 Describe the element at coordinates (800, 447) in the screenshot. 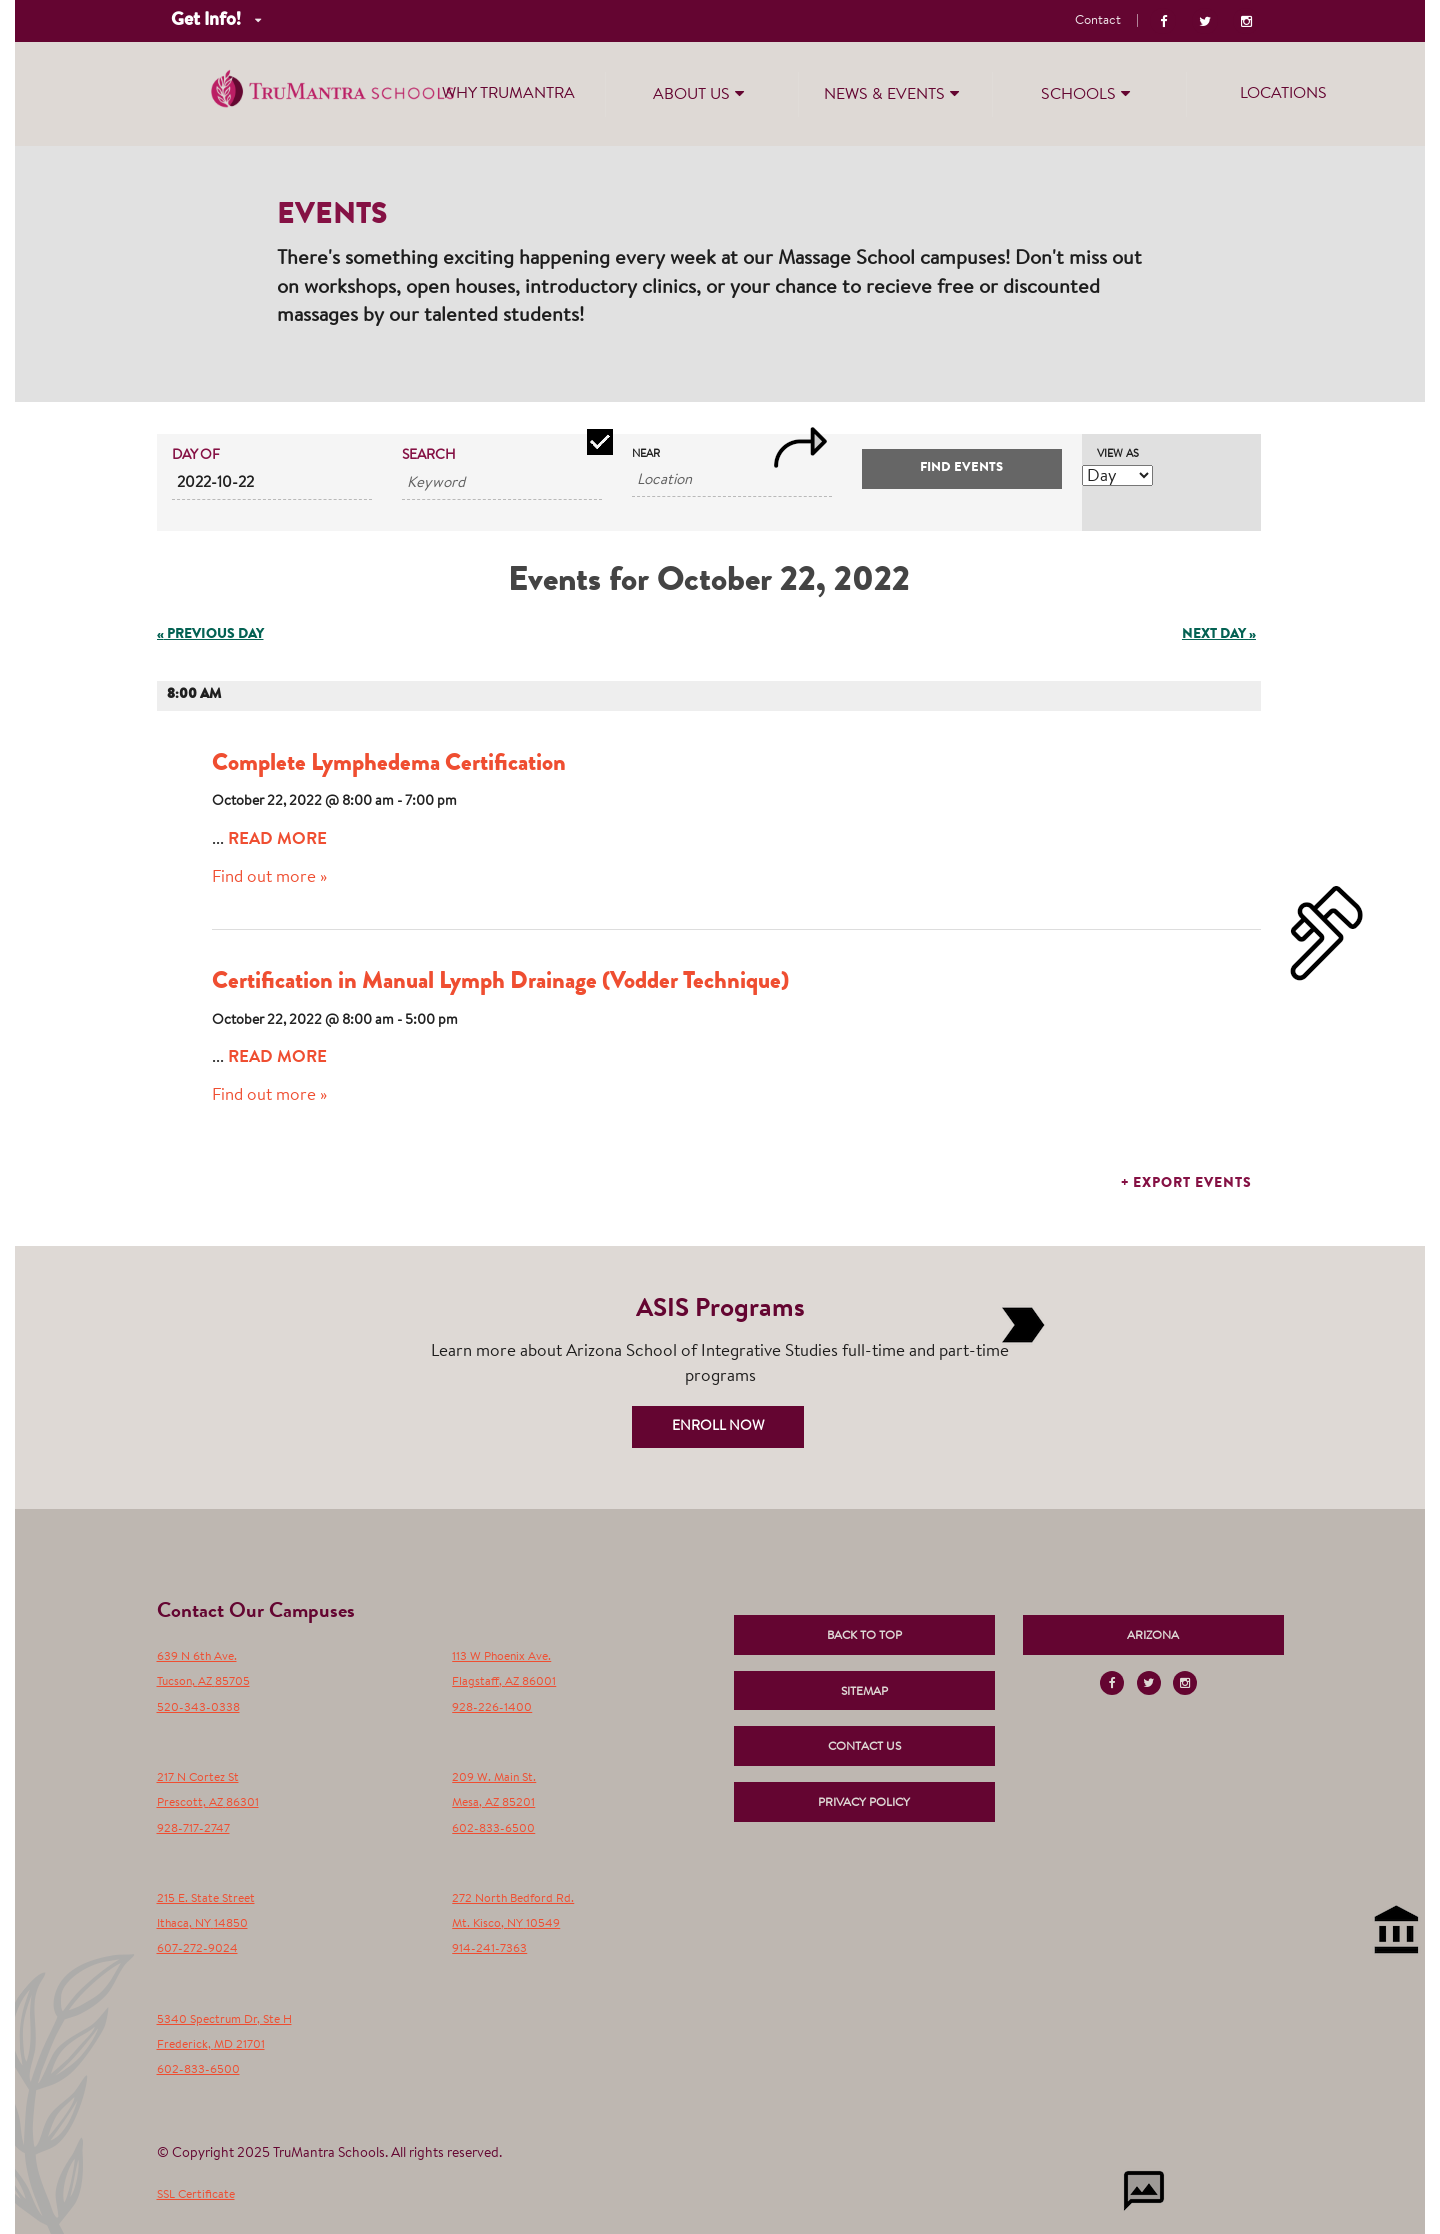

I see `share or forward content` at that location.